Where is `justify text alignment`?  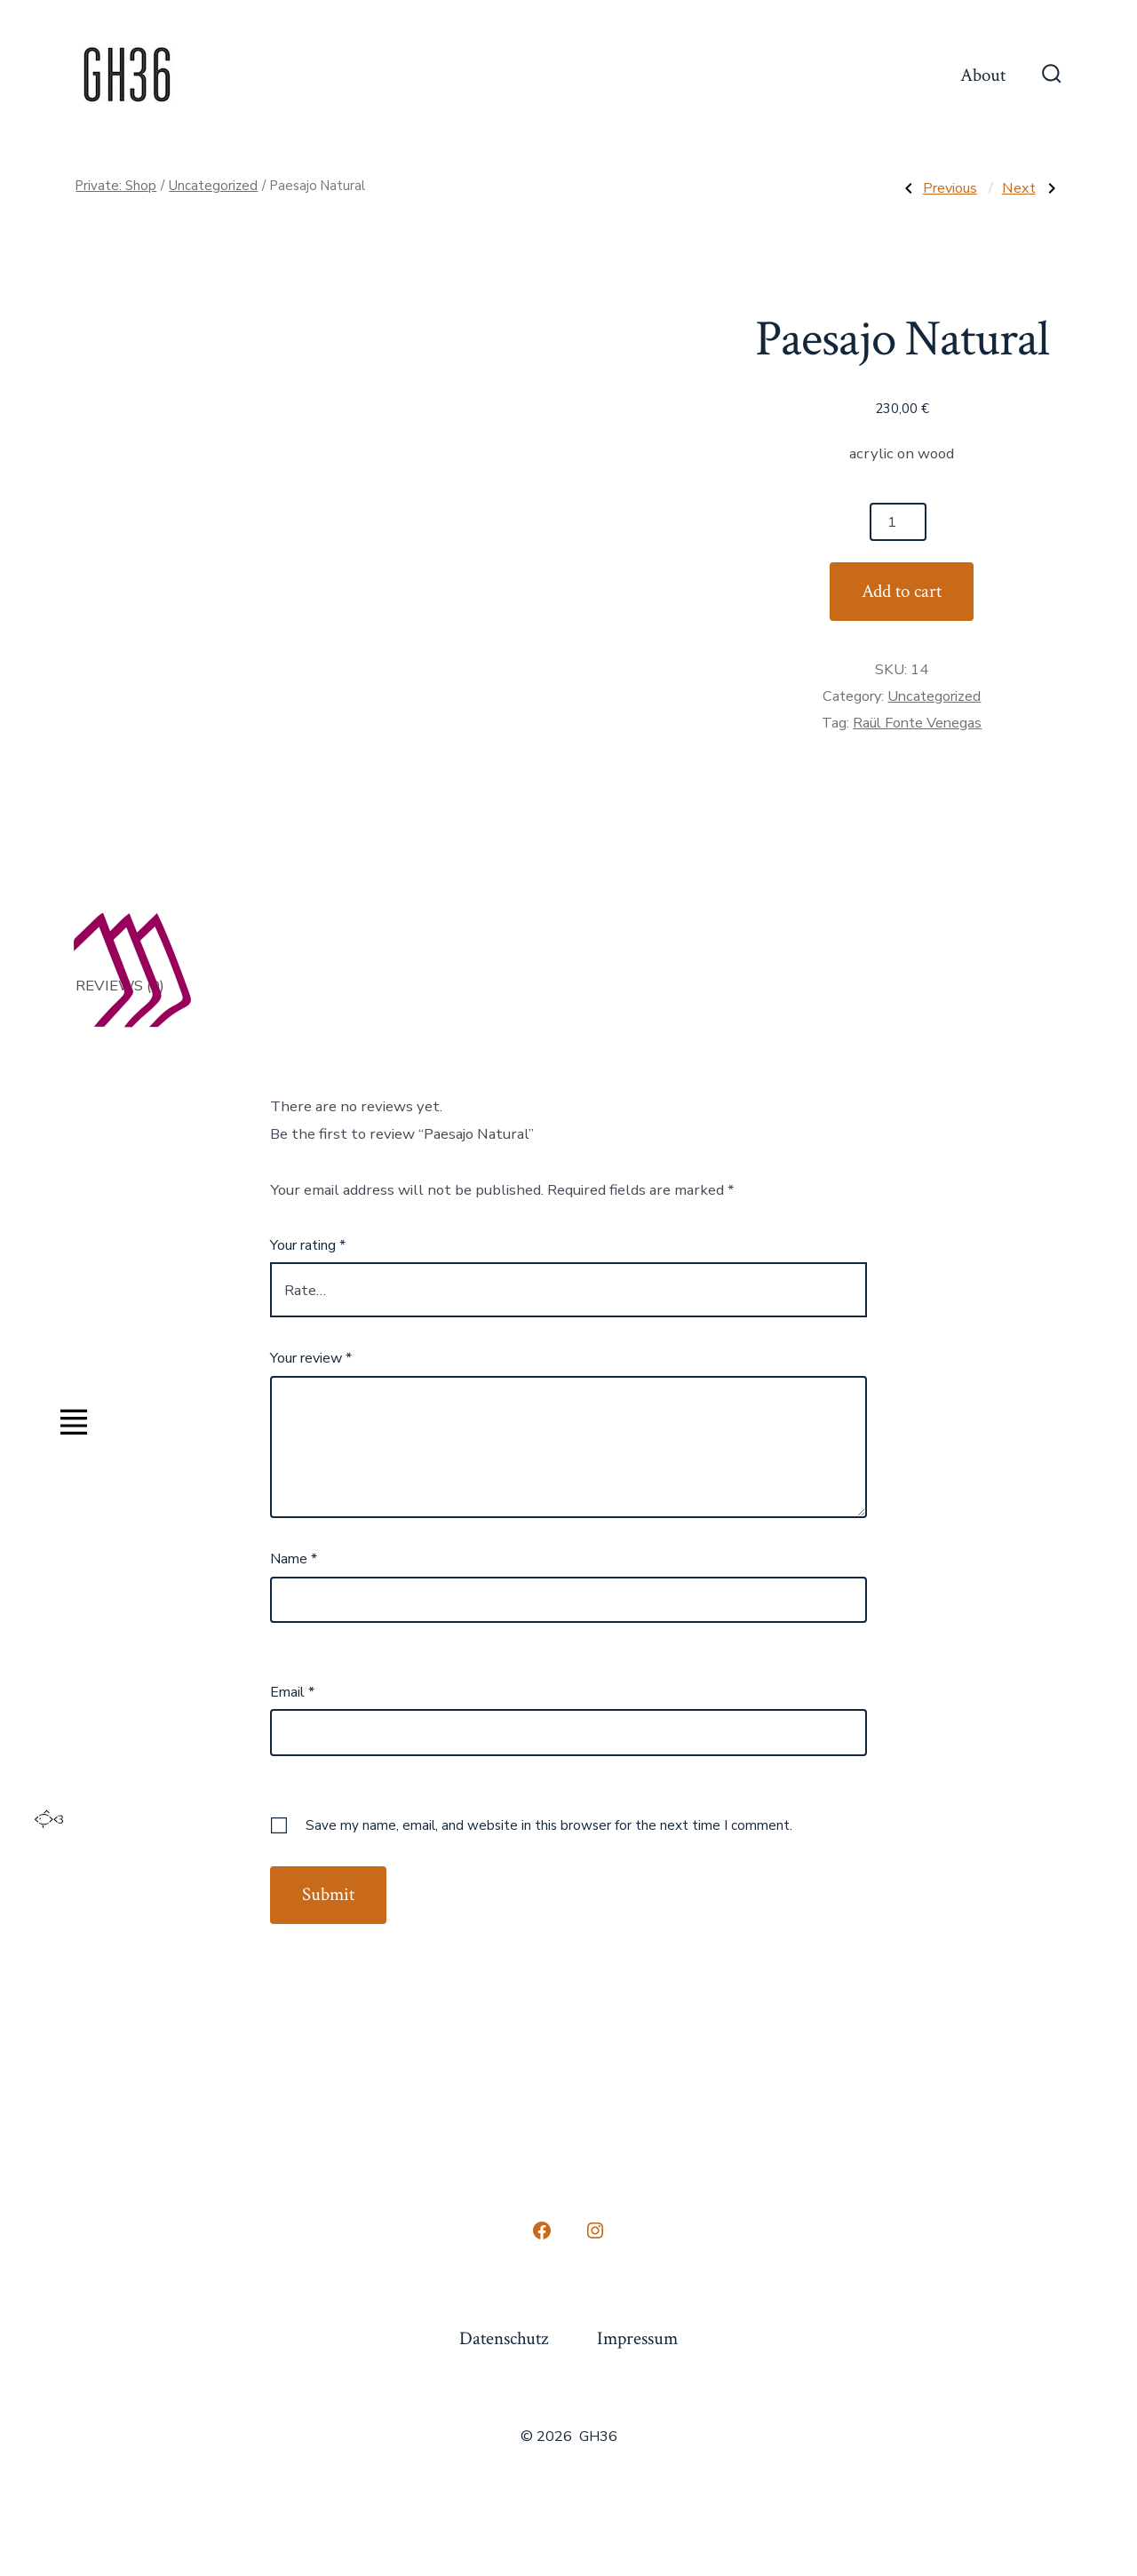 justify text alignment is located at coordinates (74, 1421).